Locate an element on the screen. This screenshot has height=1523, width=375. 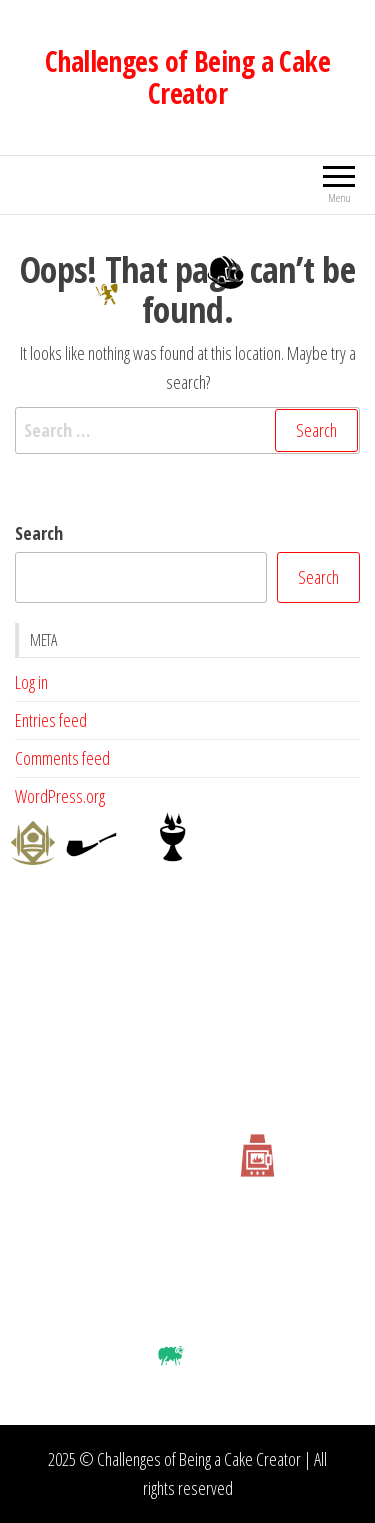
farm animal or livestock category in a game is located at coordinates (171, 1355).